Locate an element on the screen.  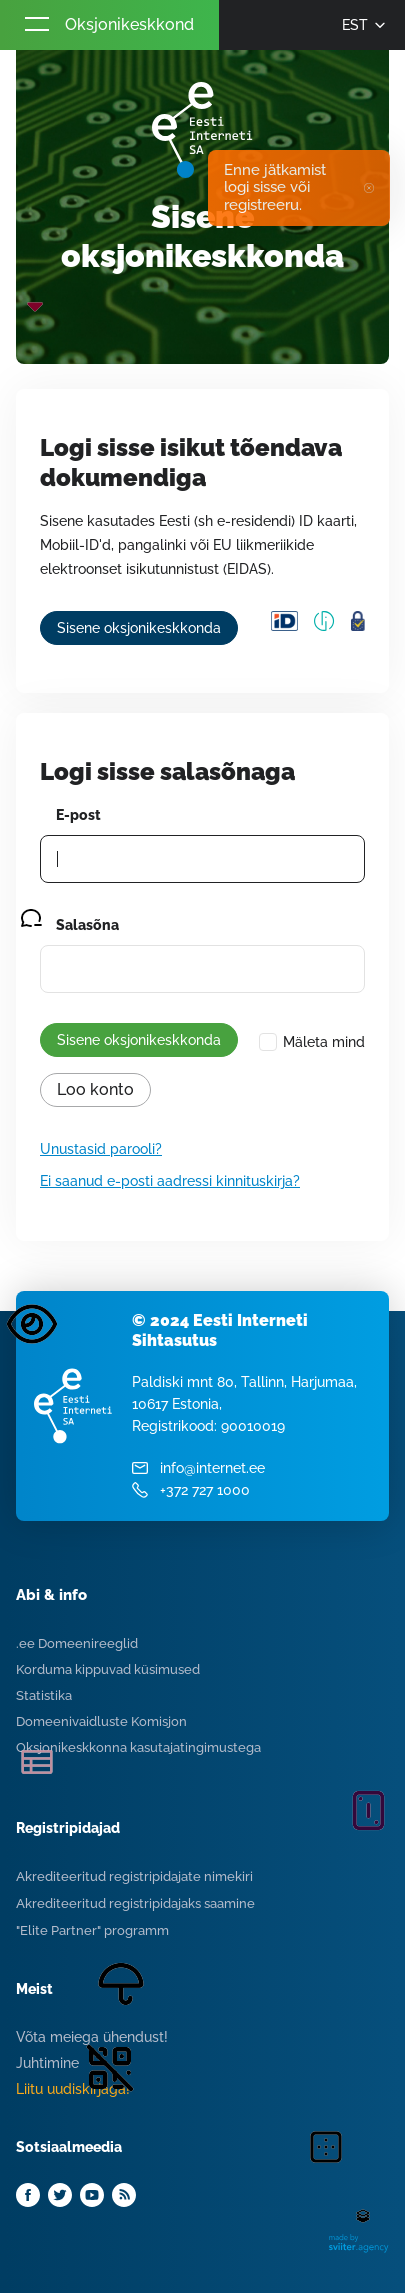
play a card game is located at coordinates (368, 1810).